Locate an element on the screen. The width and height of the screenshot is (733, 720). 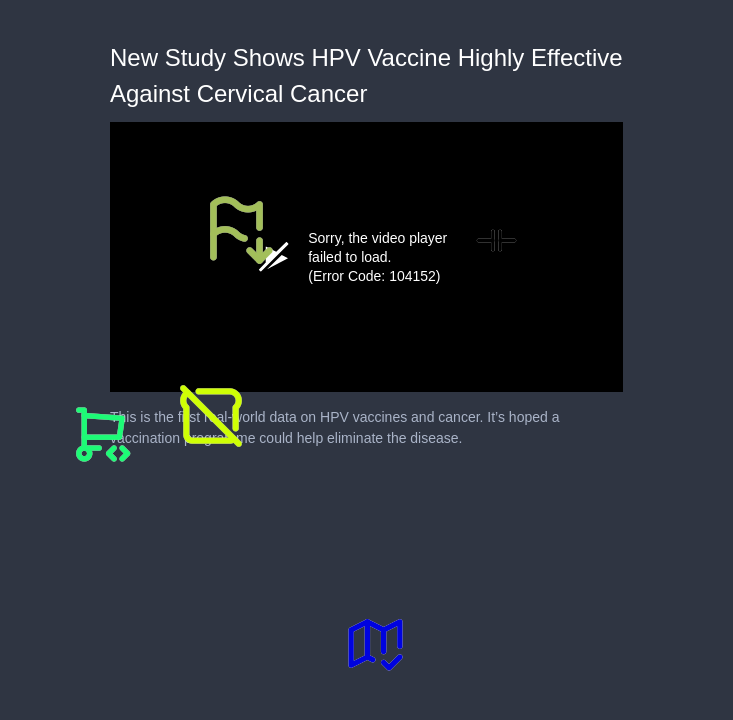
confirm location on map is located at coordinates (375, 643).